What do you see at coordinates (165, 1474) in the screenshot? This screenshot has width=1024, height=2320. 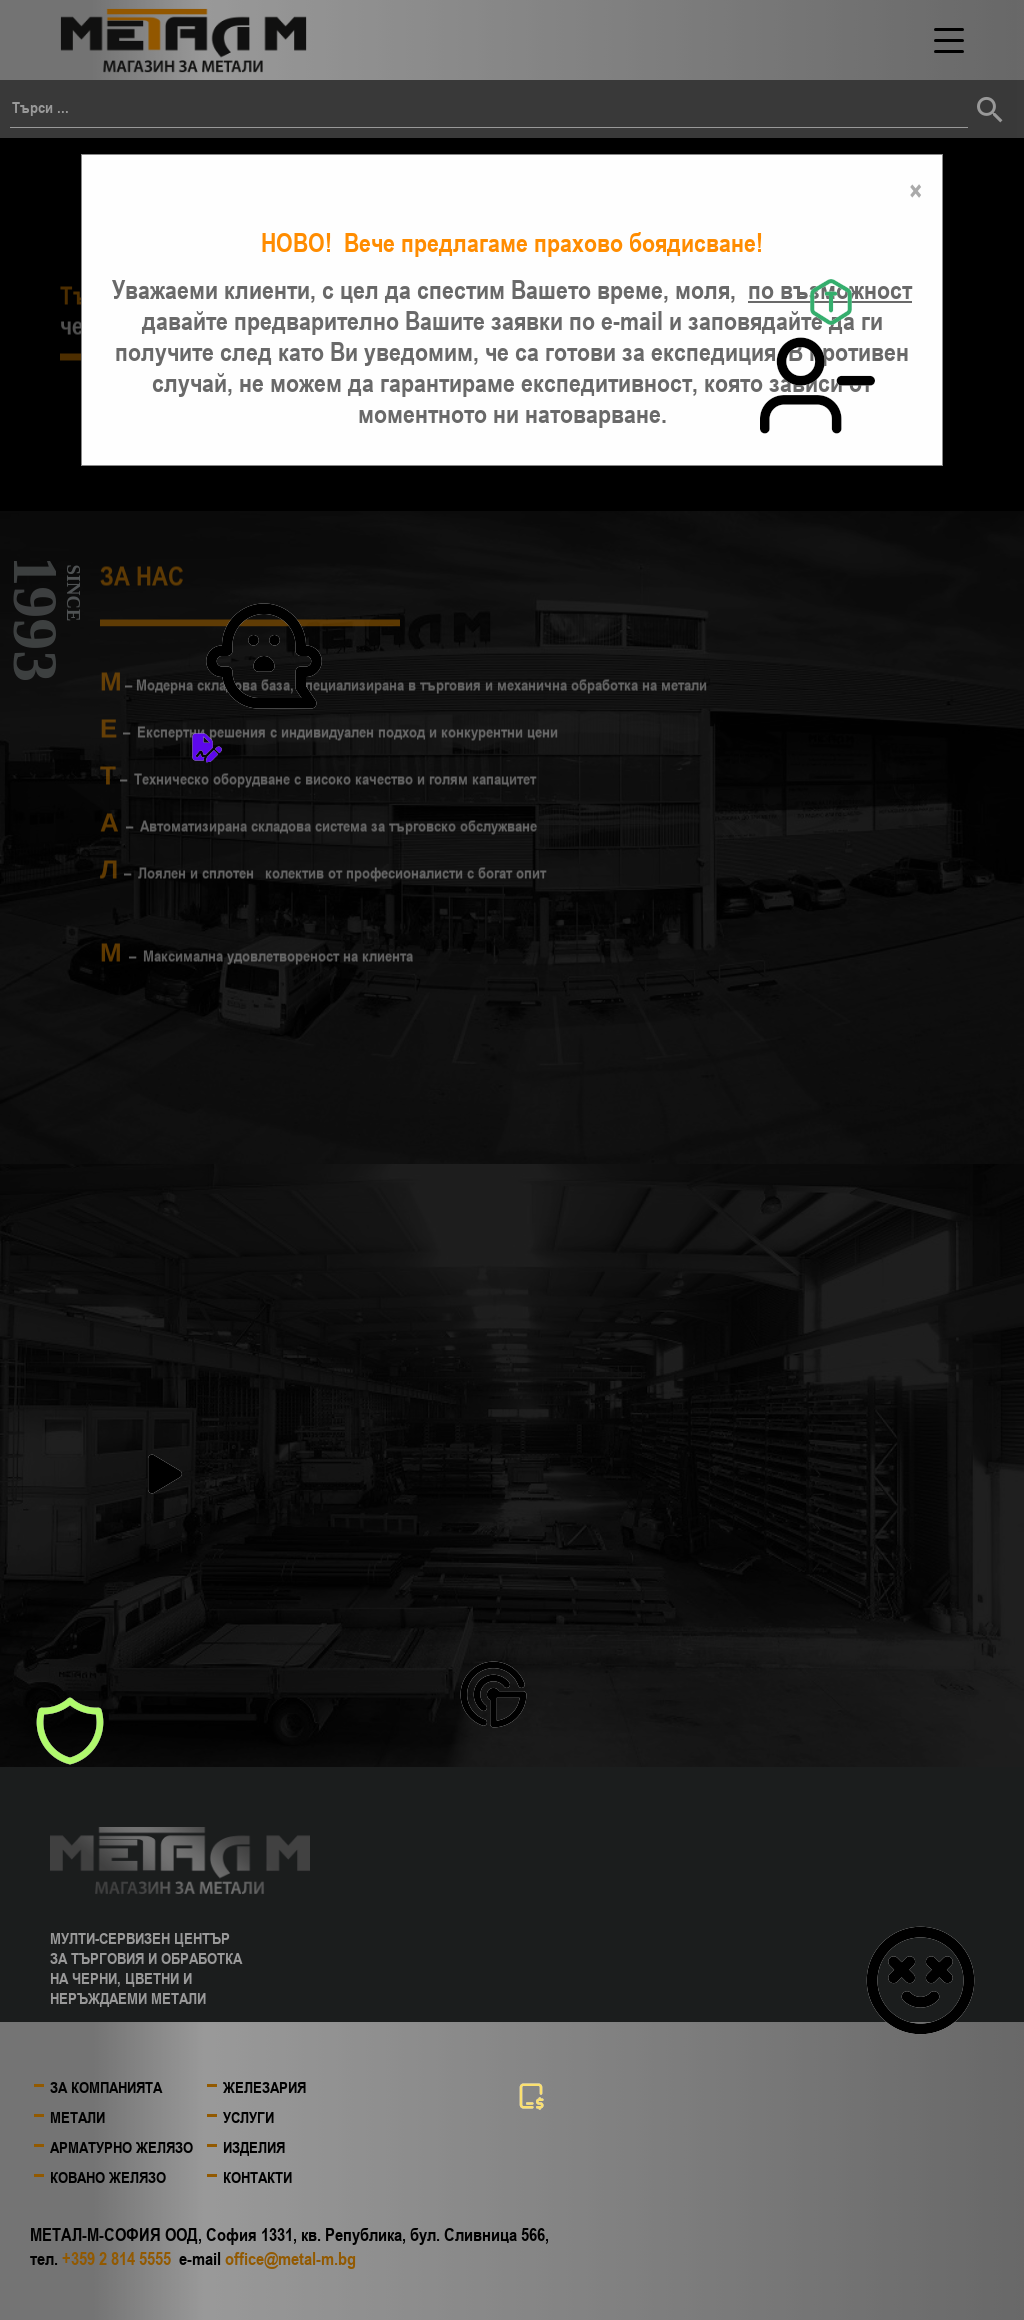 I see `play media or video content` at bounding box center [165, 1474].